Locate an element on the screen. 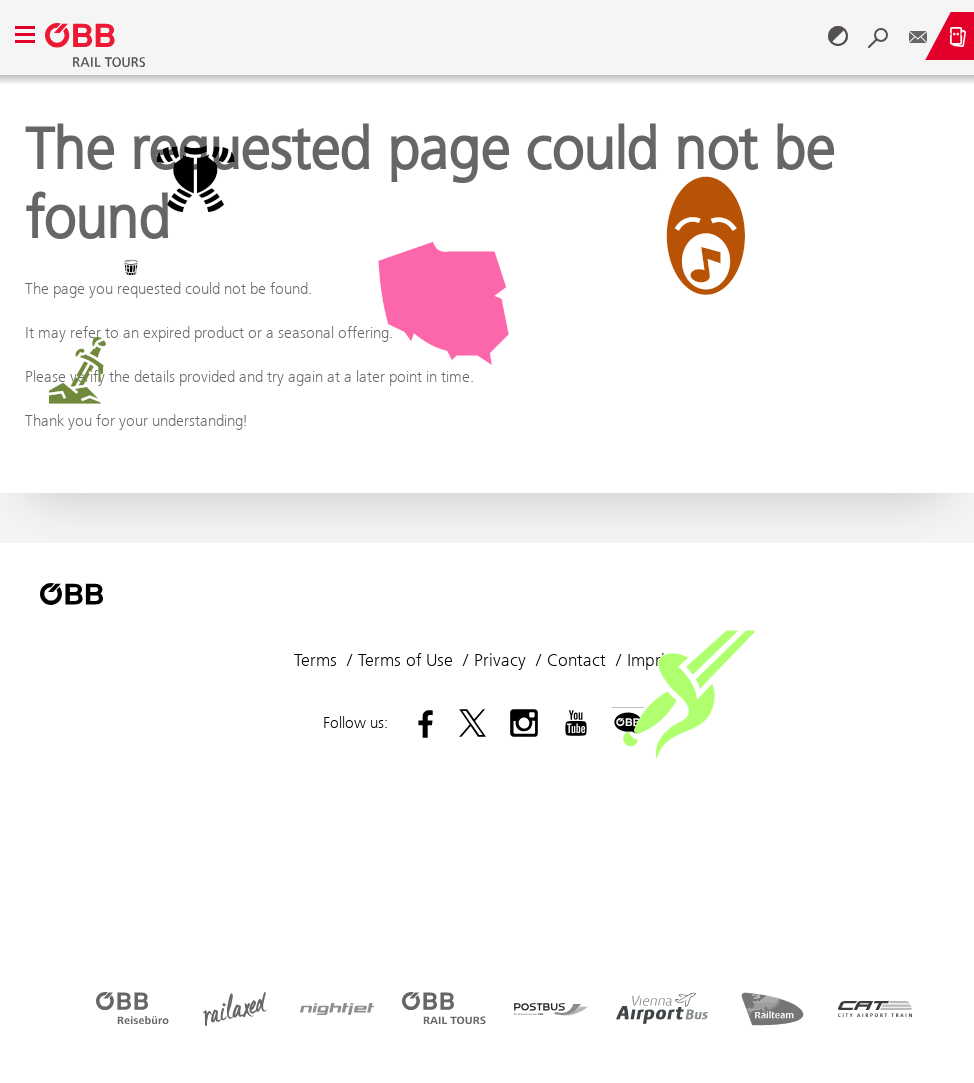  select a melee weapon in game inventory is located at coordinates (82, 370).